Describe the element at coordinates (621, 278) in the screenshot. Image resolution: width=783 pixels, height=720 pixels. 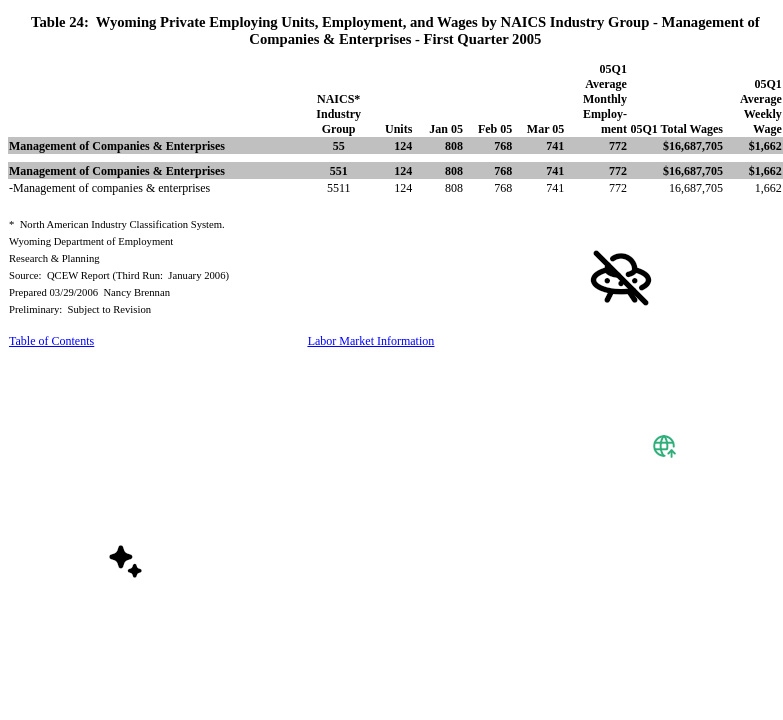
I see `disable UFO or alien-themed mode` at that location.